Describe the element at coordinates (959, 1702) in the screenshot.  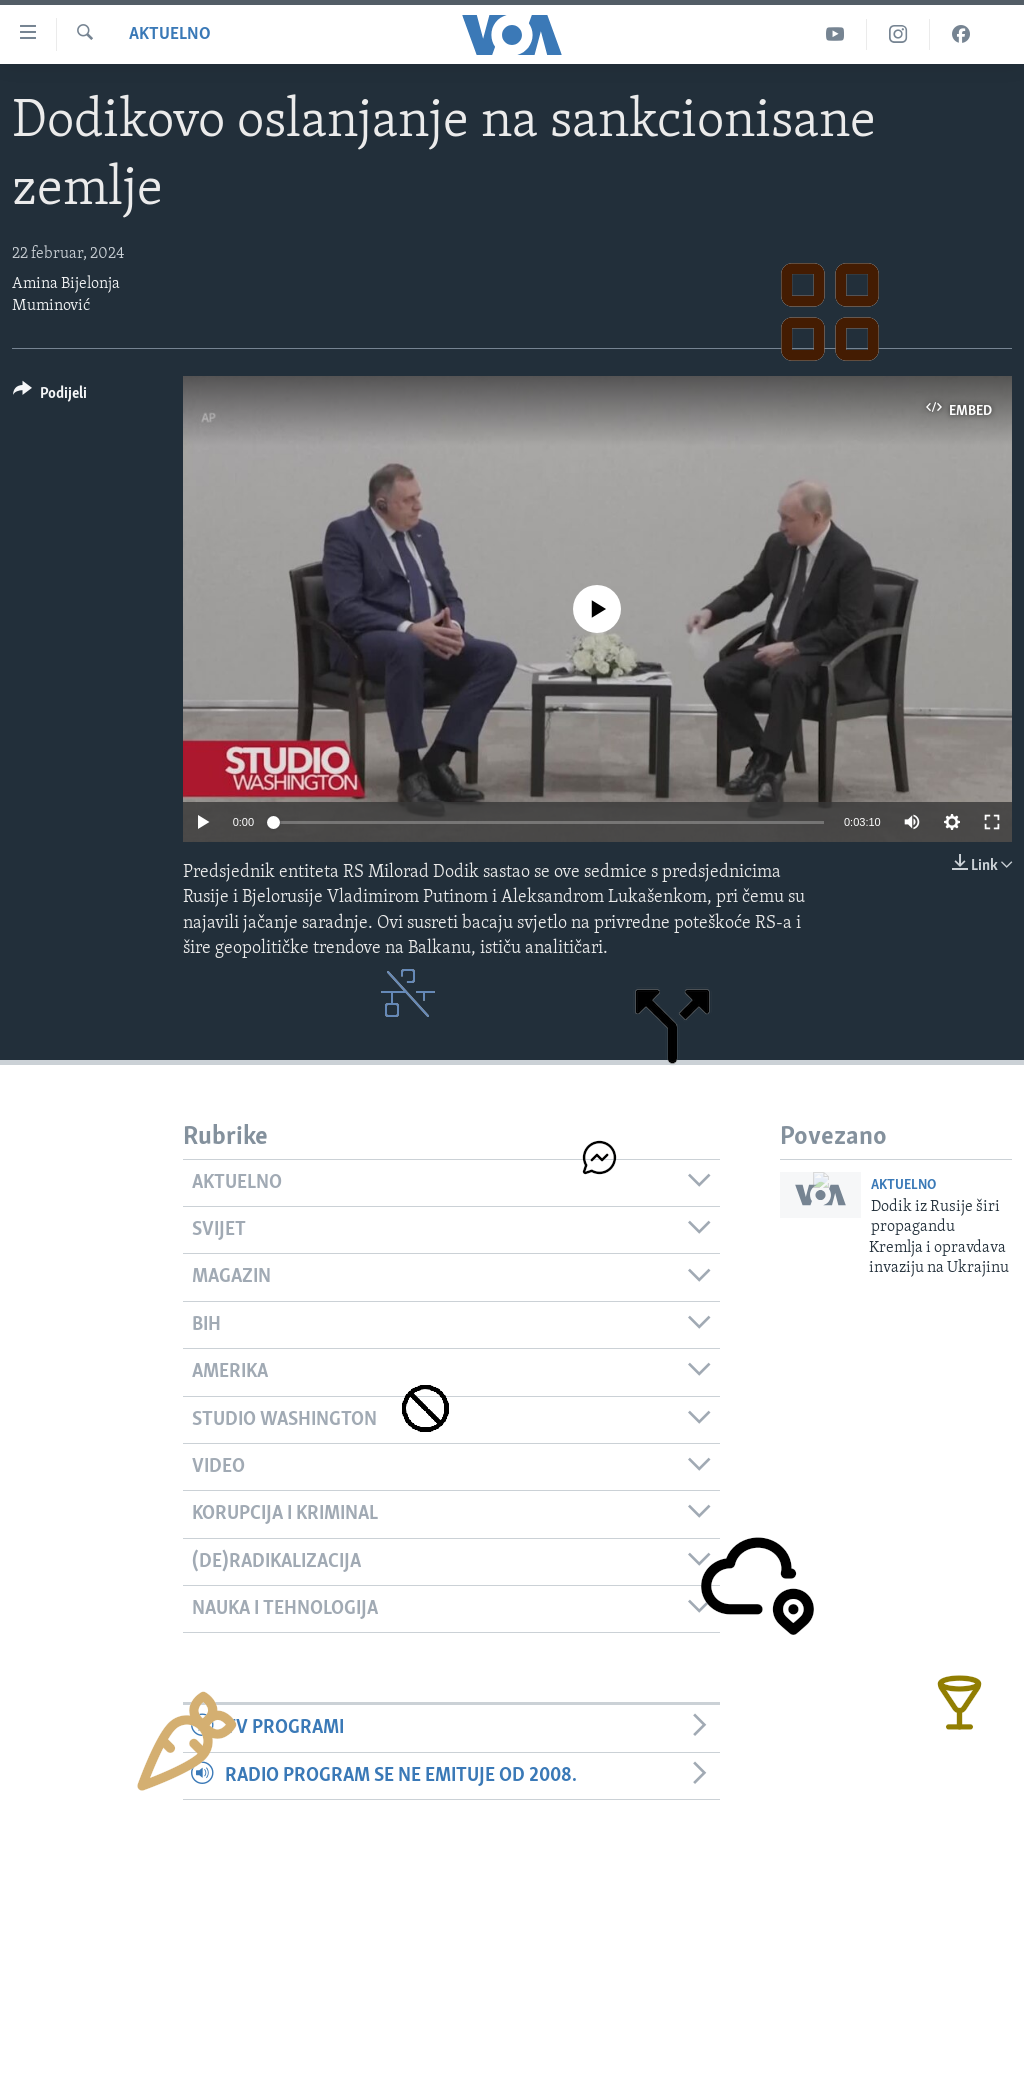
I see `view bar or cocktail menu` at that location.